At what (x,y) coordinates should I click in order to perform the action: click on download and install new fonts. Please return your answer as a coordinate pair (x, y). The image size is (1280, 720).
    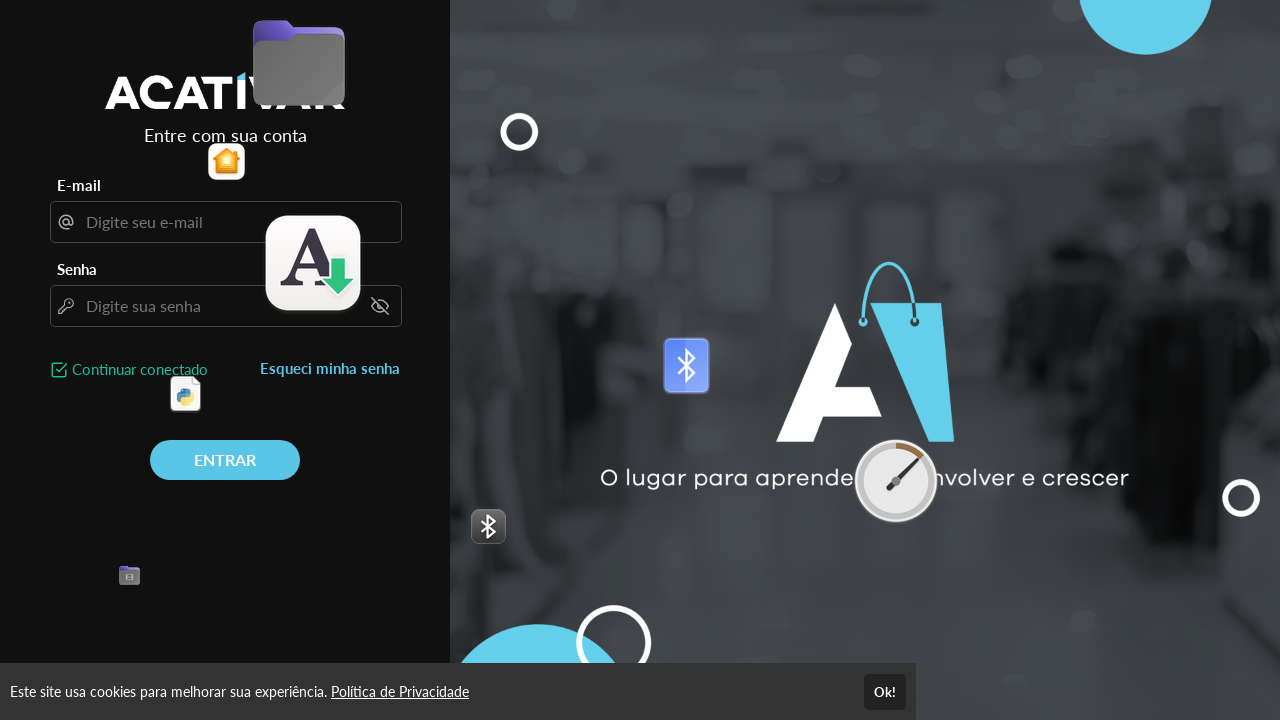
    Looking at the image, I should click on (313, 263).